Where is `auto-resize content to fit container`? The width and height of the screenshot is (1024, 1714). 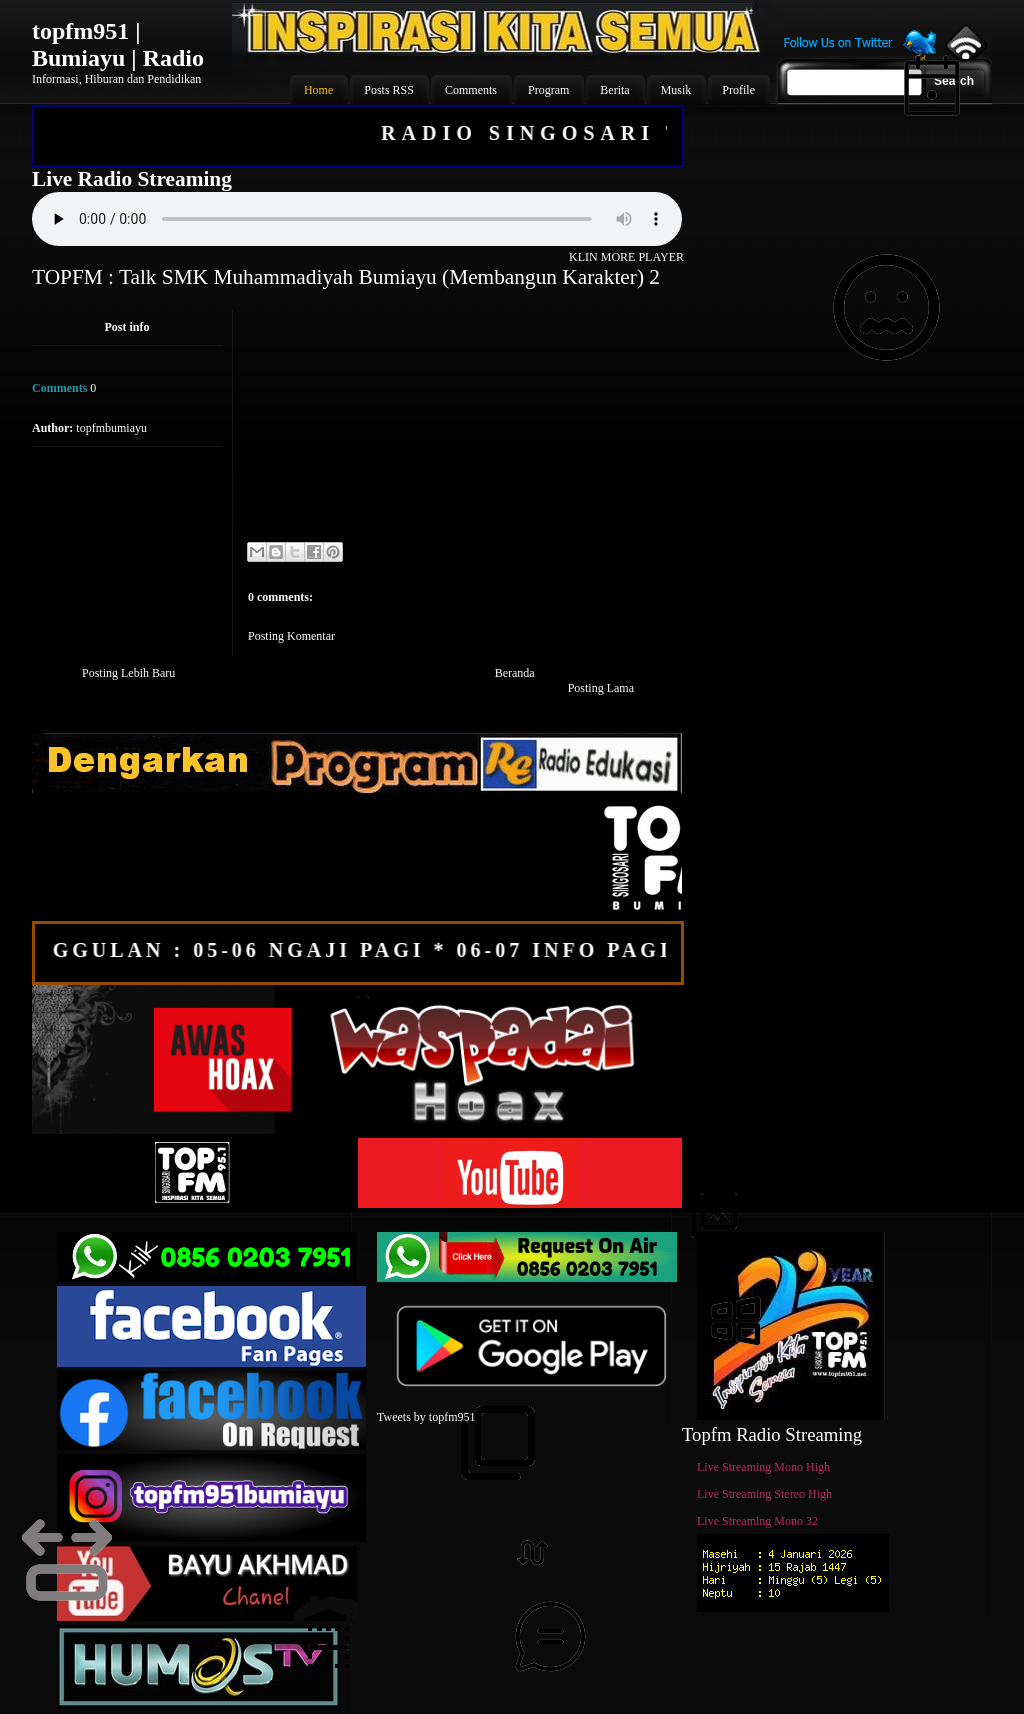 auto-resize content to fit container is located at coordinates (67, 1560).